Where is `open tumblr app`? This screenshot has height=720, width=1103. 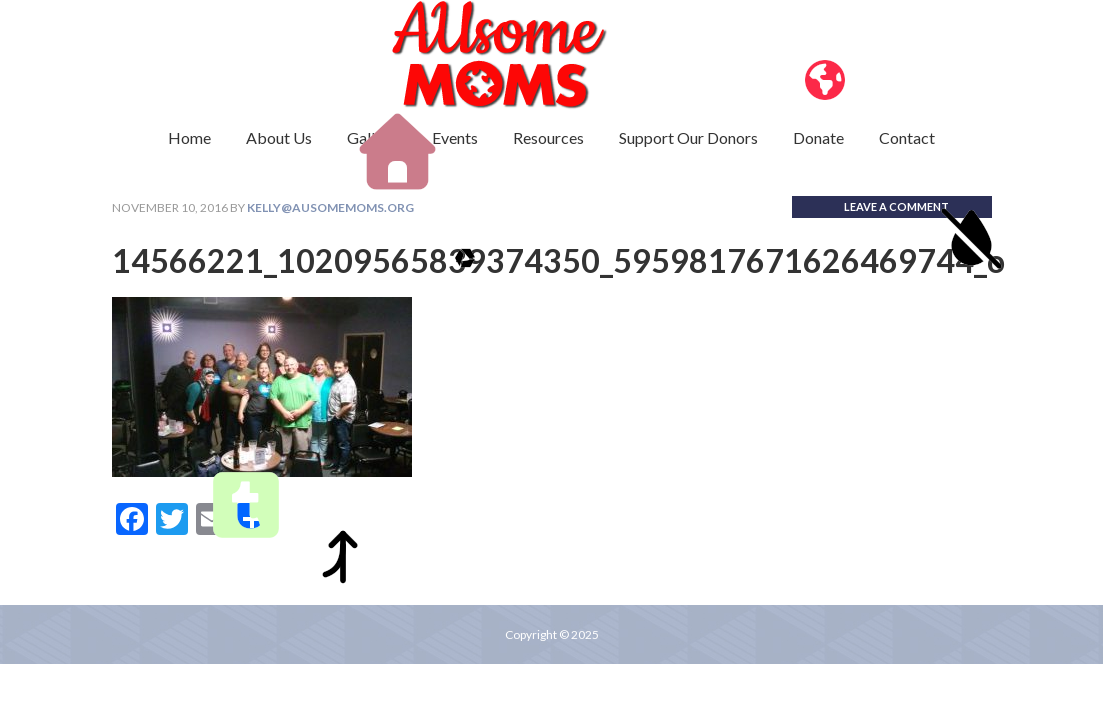
open tumblr app is located at coordinates (246, 505).